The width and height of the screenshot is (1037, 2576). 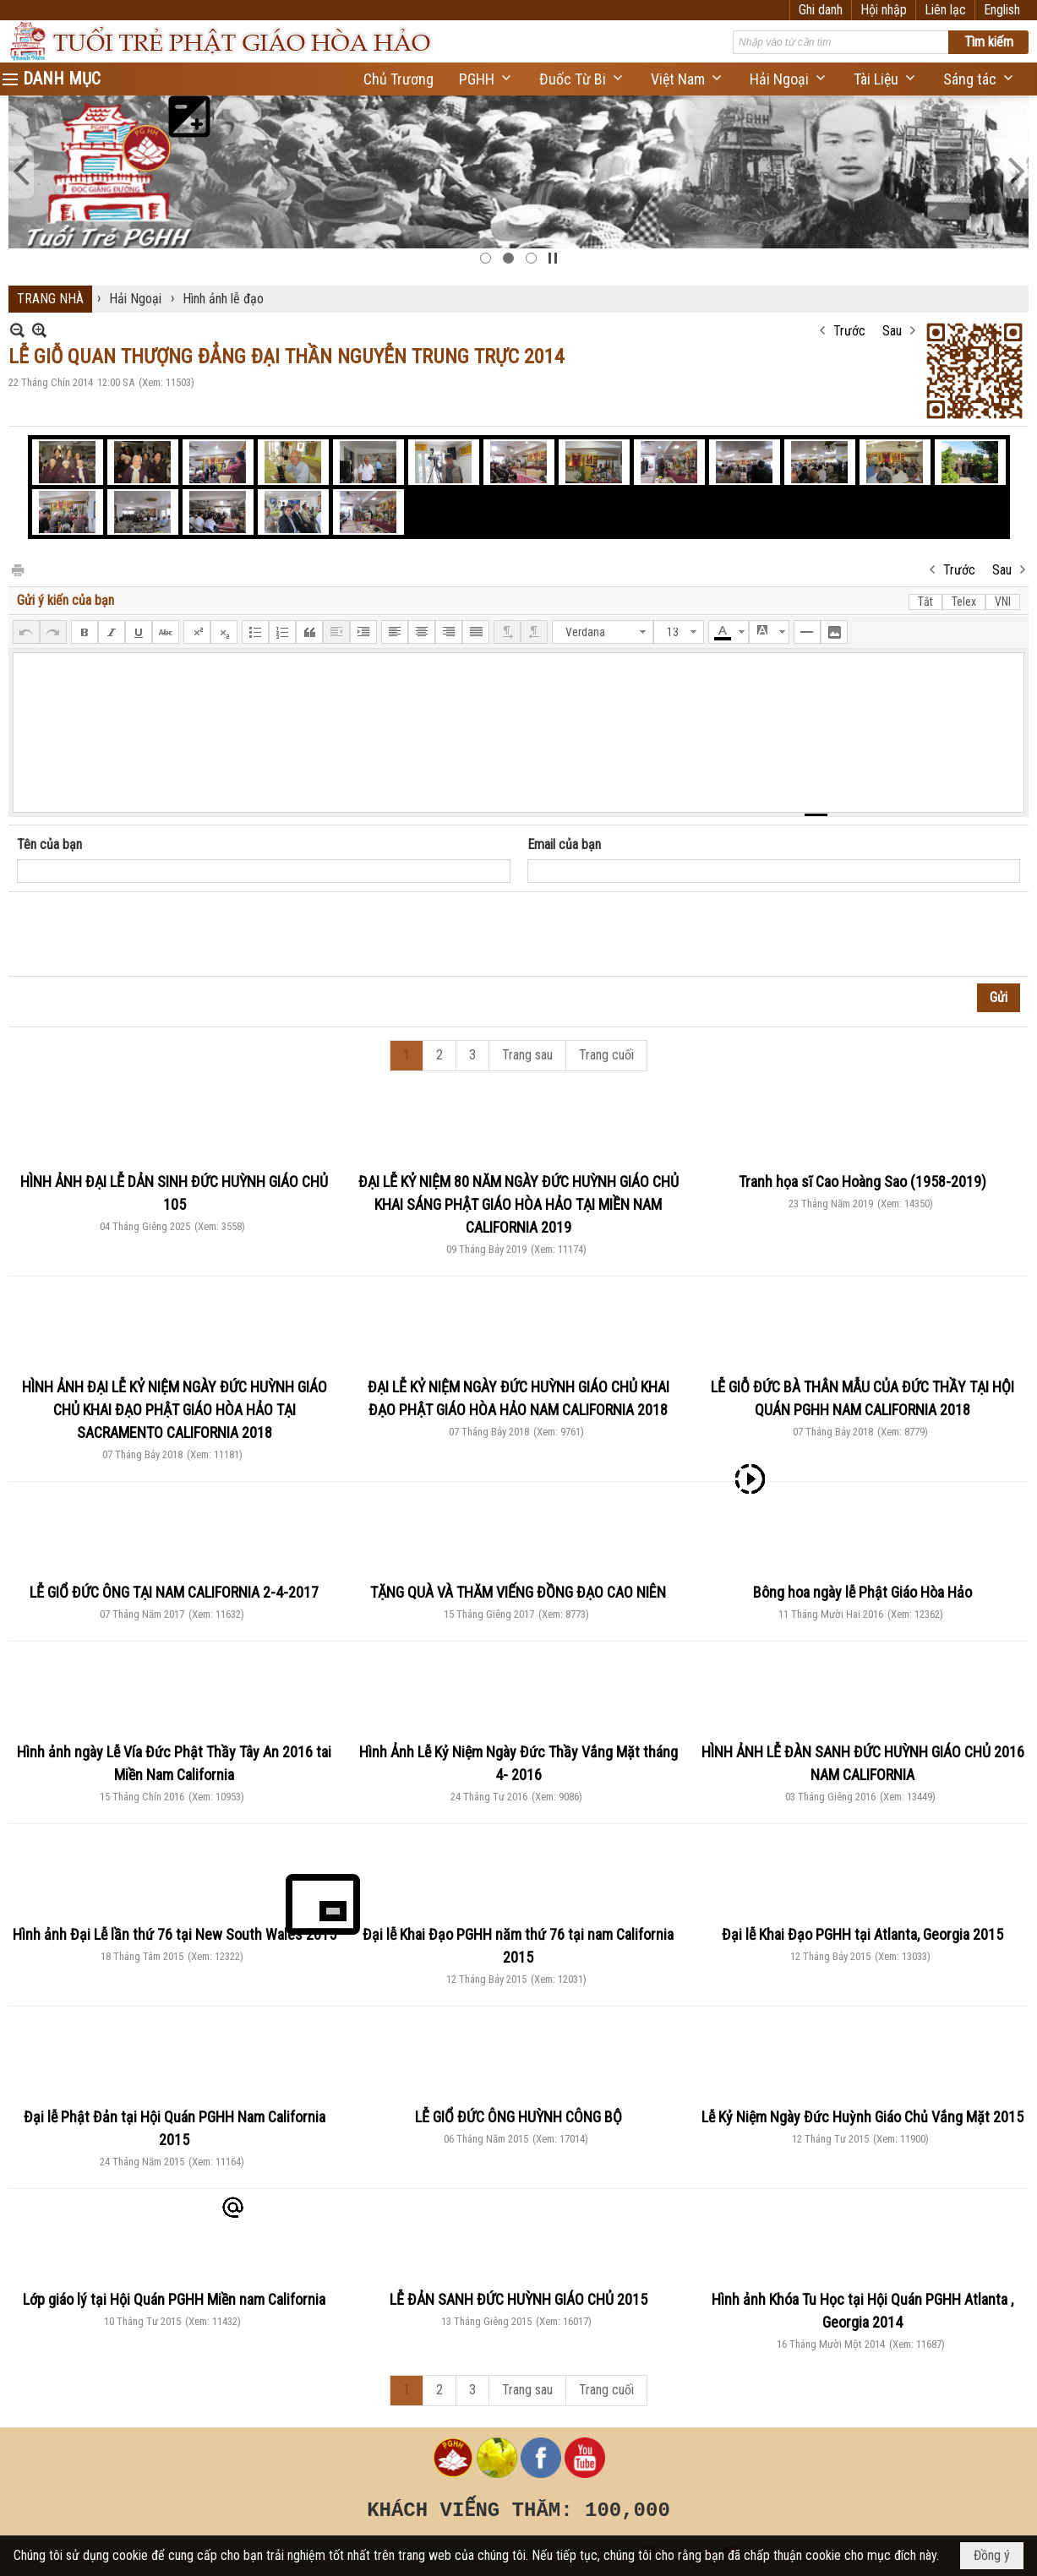 I want to click on enter or view email address, so click(x=232, y=2207).